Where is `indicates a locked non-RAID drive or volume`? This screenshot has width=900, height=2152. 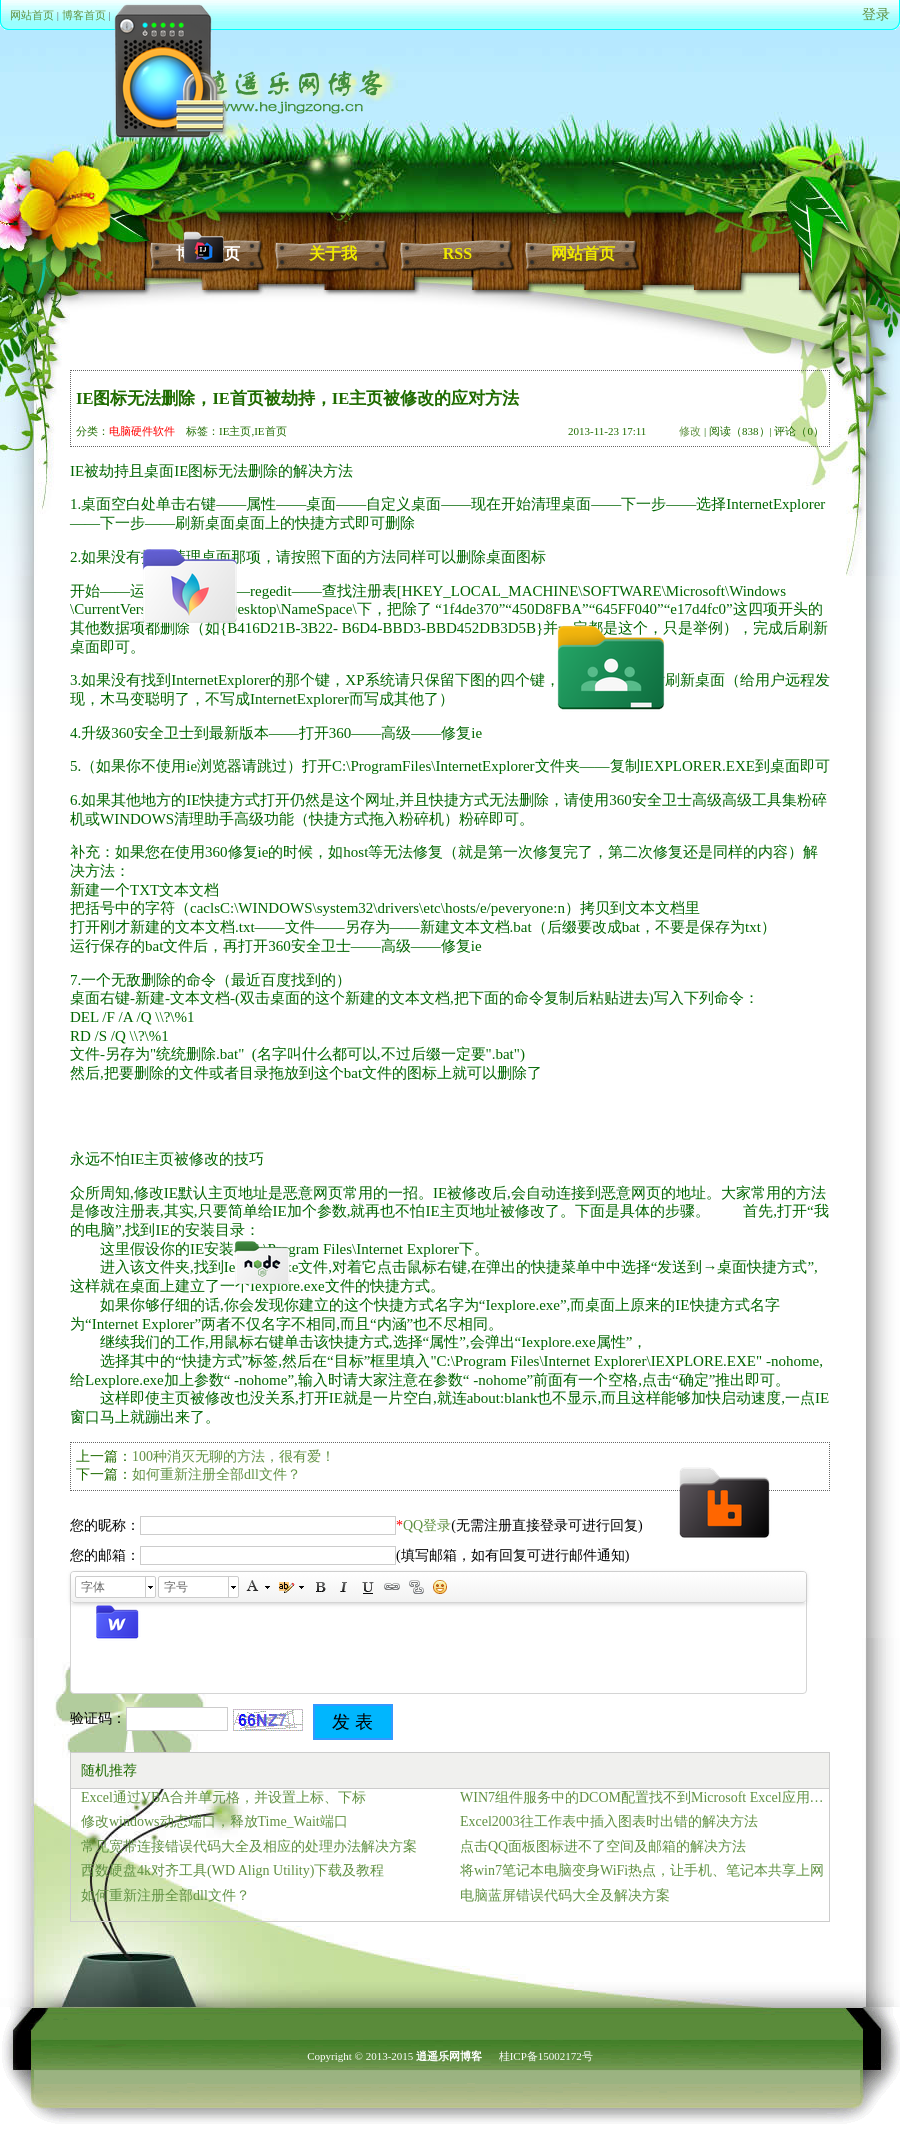 indicates a locked non-RAID drive or volume is located at coordinates (163, 71).